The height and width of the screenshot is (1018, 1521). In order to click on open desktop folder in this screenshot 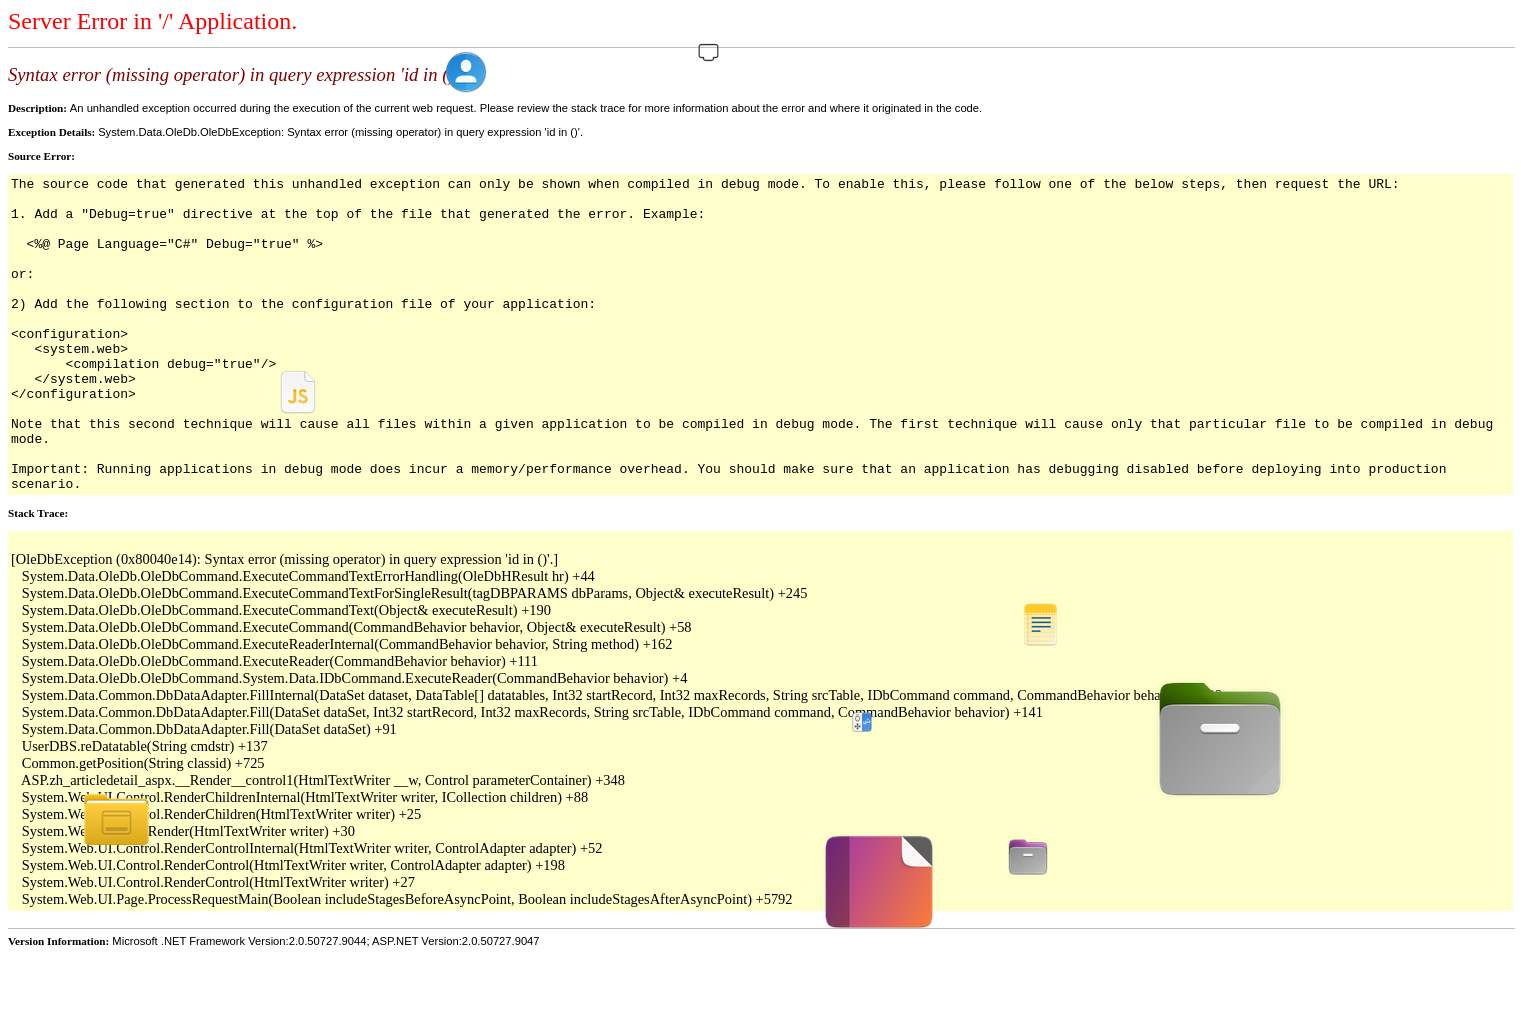, I will do `click(116, 819)`.